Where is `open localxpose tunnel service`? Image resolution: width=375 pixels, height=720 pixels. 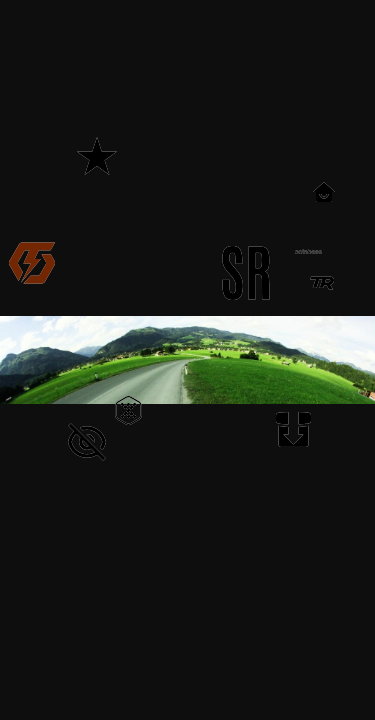 open localxpose tunnel service is located at coordinates (128, 410).